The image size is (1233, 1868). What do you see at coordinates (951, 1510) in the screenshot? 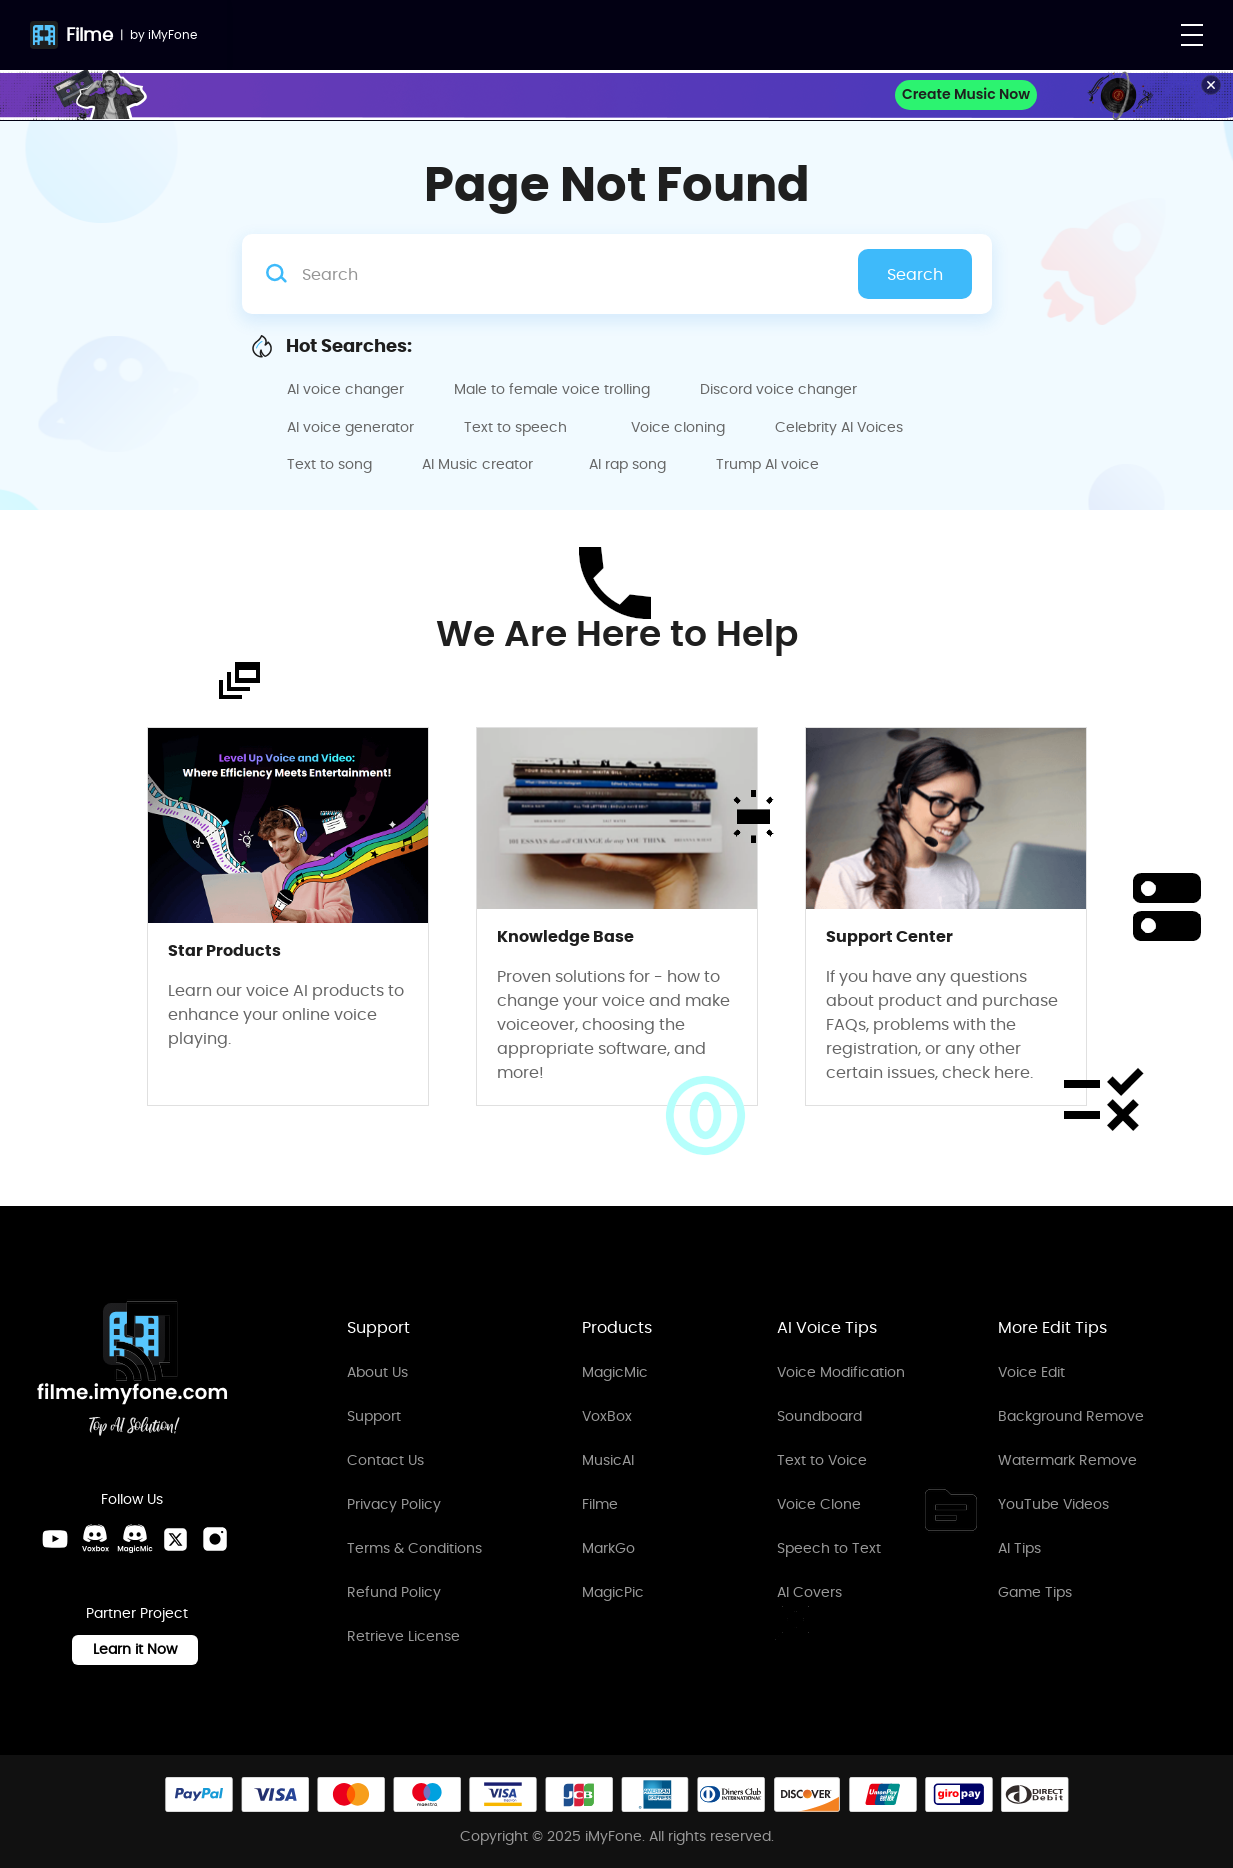
I see `access source files or documents` at bounding box center [951, 1510].